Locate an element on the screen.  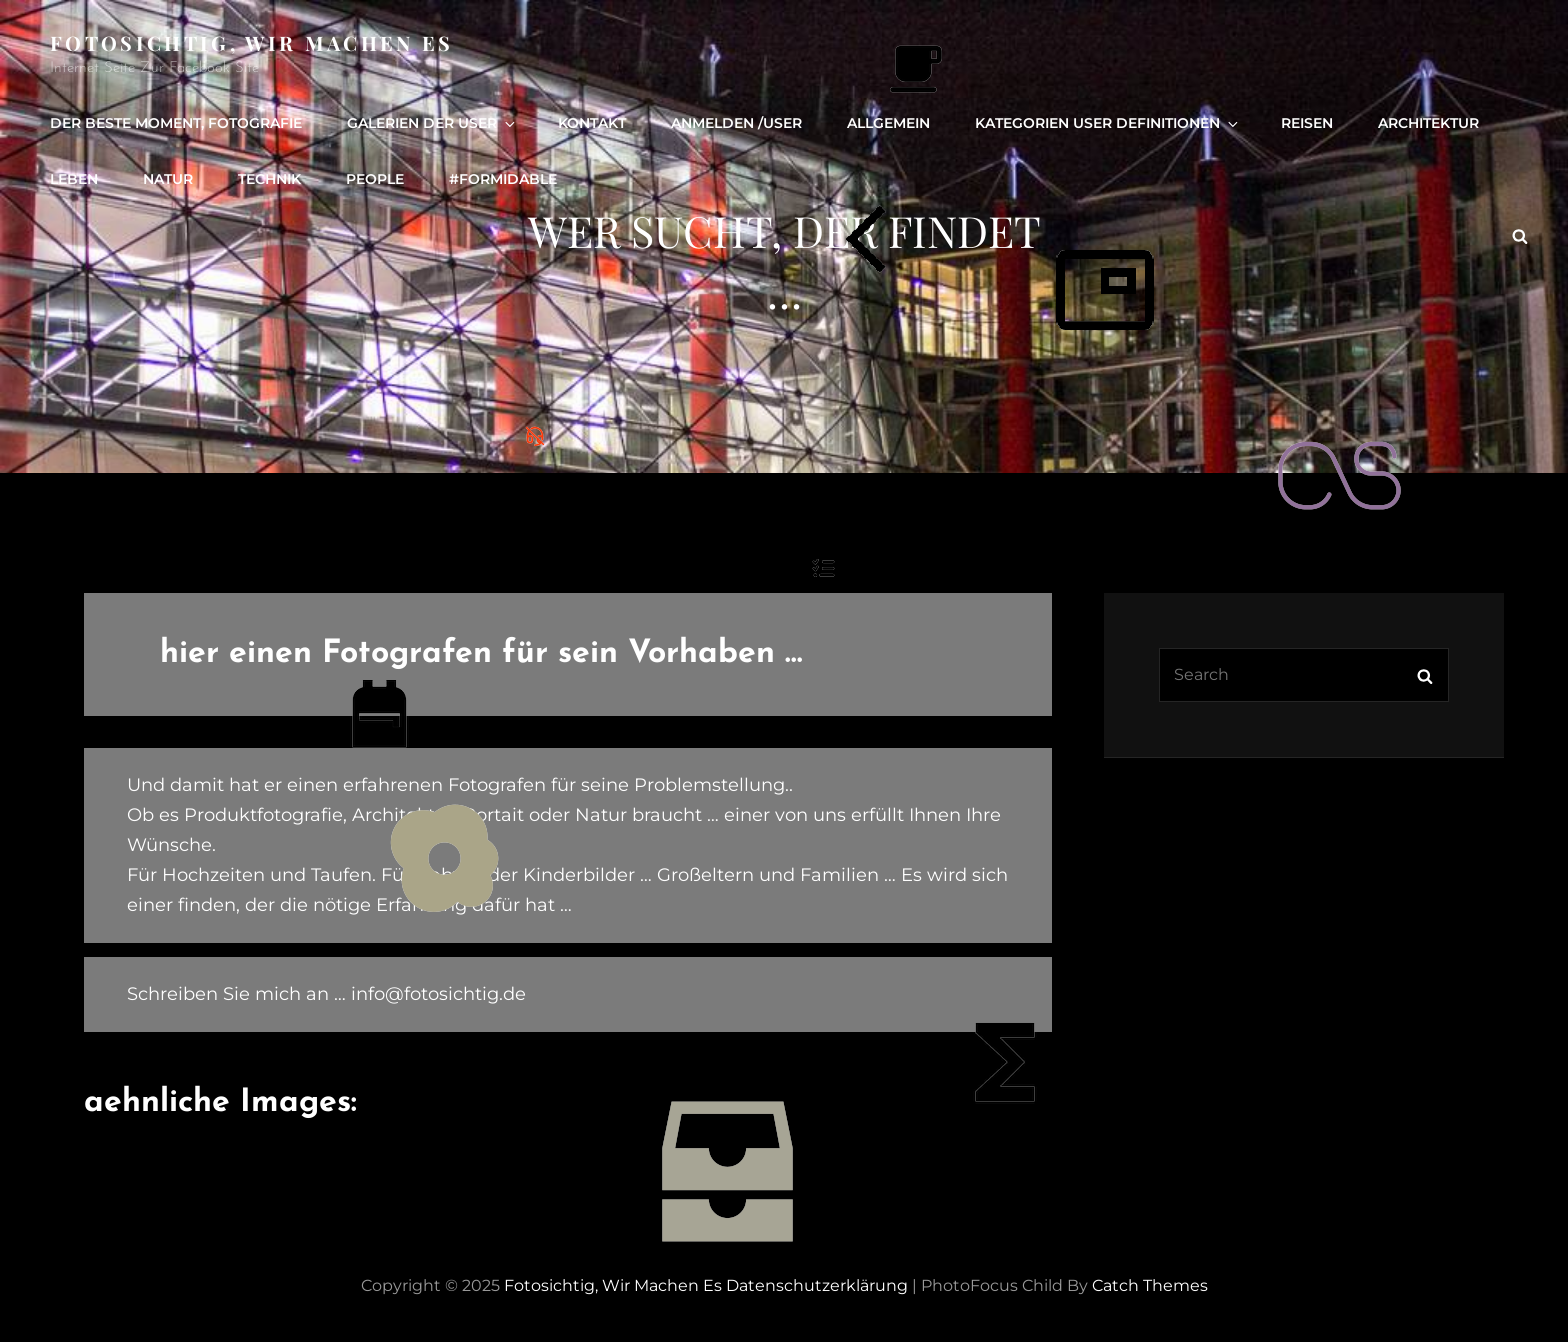
go back to the previous screen is located at coordinates (867, 239).